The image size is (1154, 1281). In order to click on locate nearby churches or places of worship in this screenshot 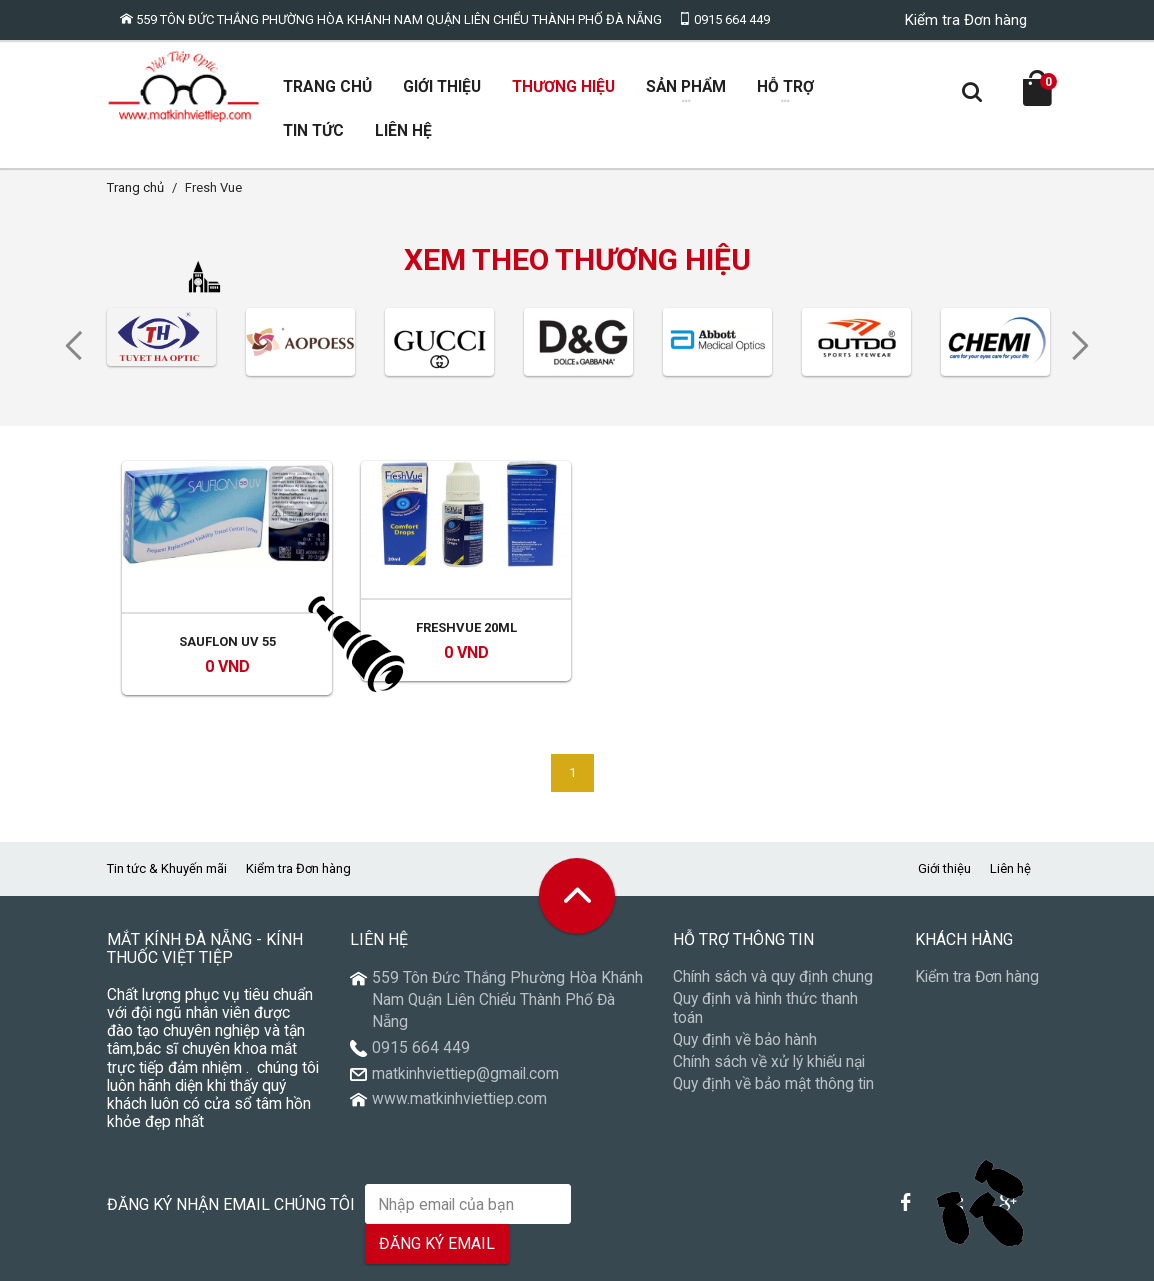, I will do `click(204, 276)`.